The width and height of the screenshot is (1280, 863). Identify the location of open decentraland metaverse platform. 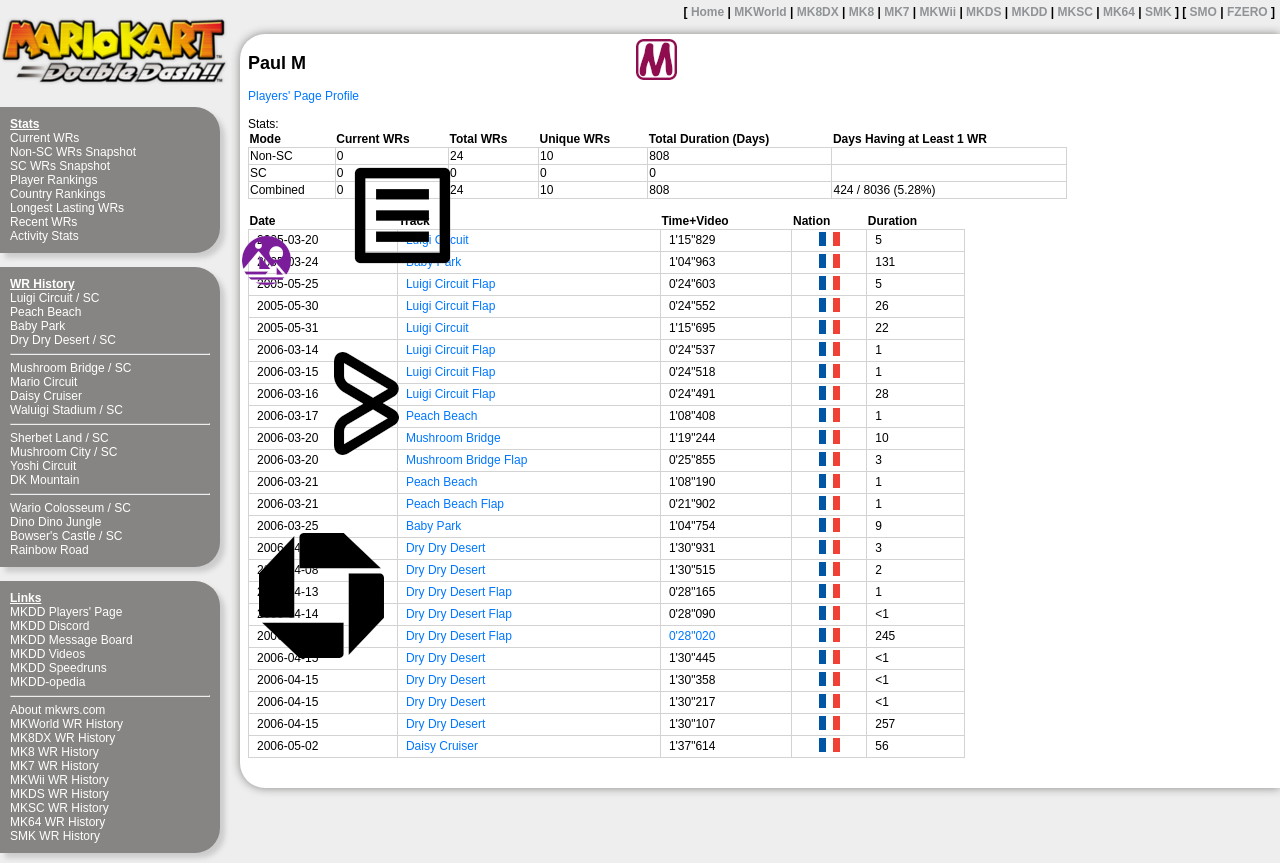
(266, 260).